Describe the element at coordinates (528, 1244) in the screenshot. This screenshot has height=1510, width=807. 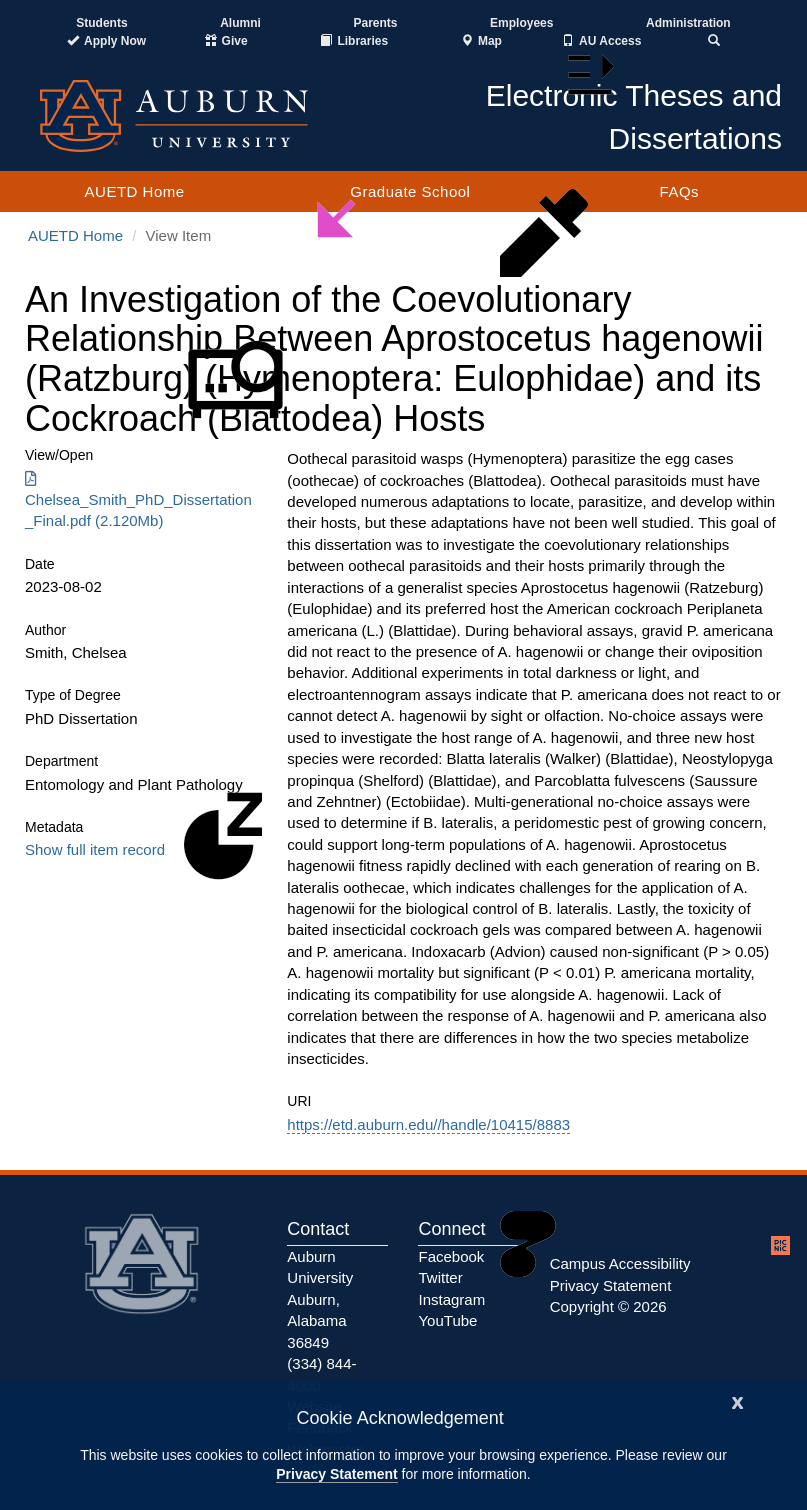
I see `open HTTPie API client` at that location.